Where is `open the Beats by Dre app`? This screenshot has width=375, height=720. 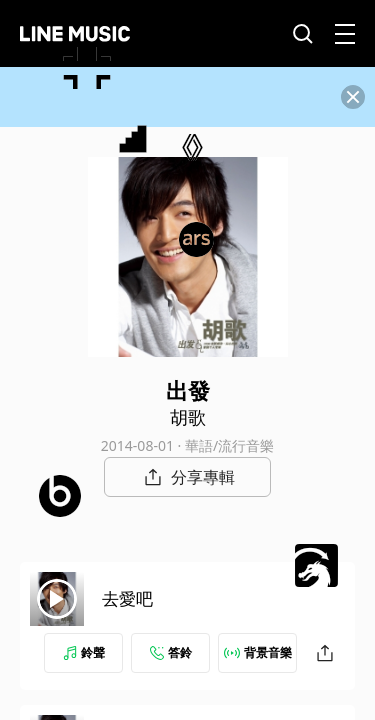
open the Beats by Dre app is located at coordinates (60, 496).